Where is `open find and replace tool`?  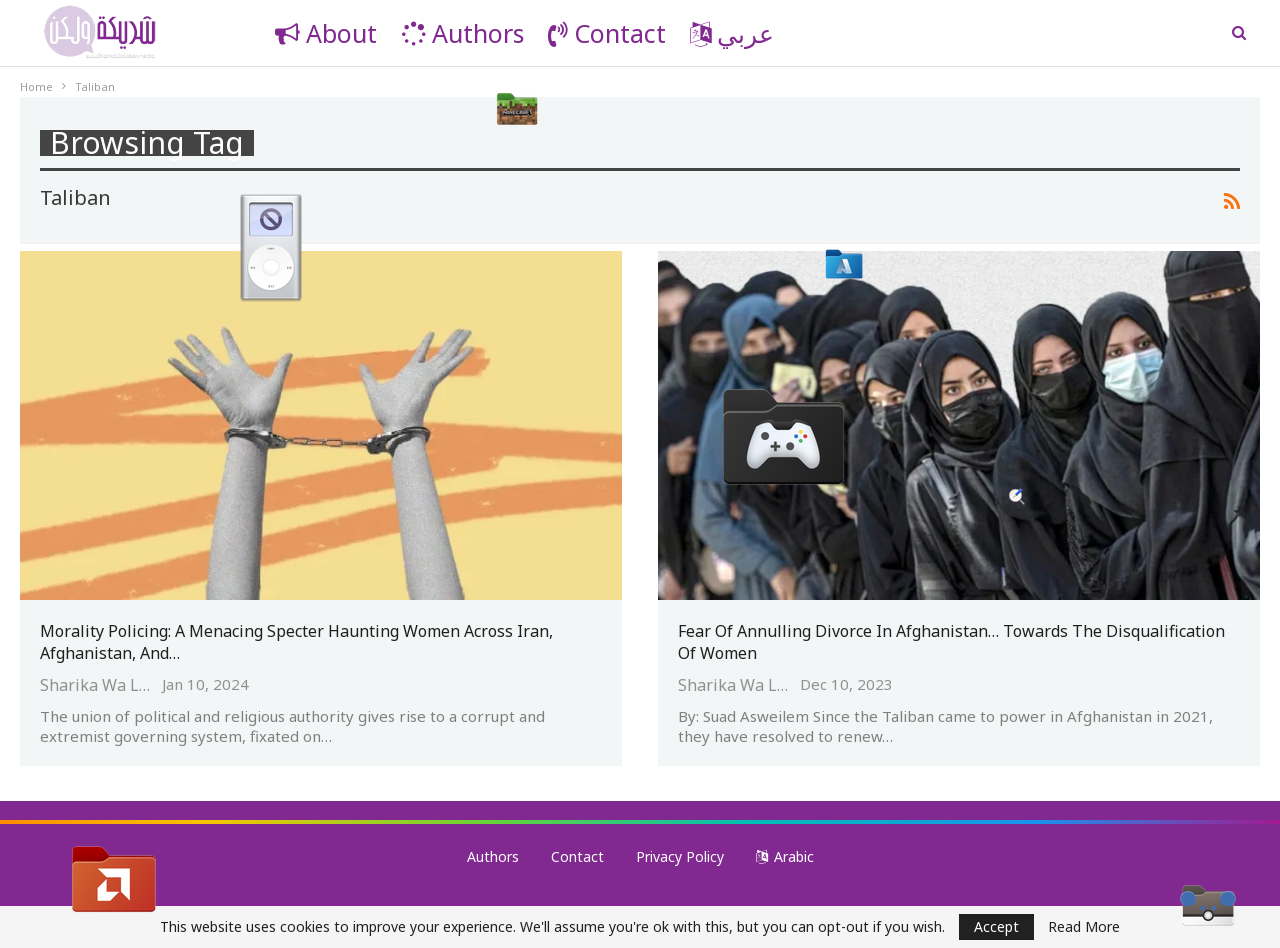 open find and replace tool is located at coordinates (1016, 496).